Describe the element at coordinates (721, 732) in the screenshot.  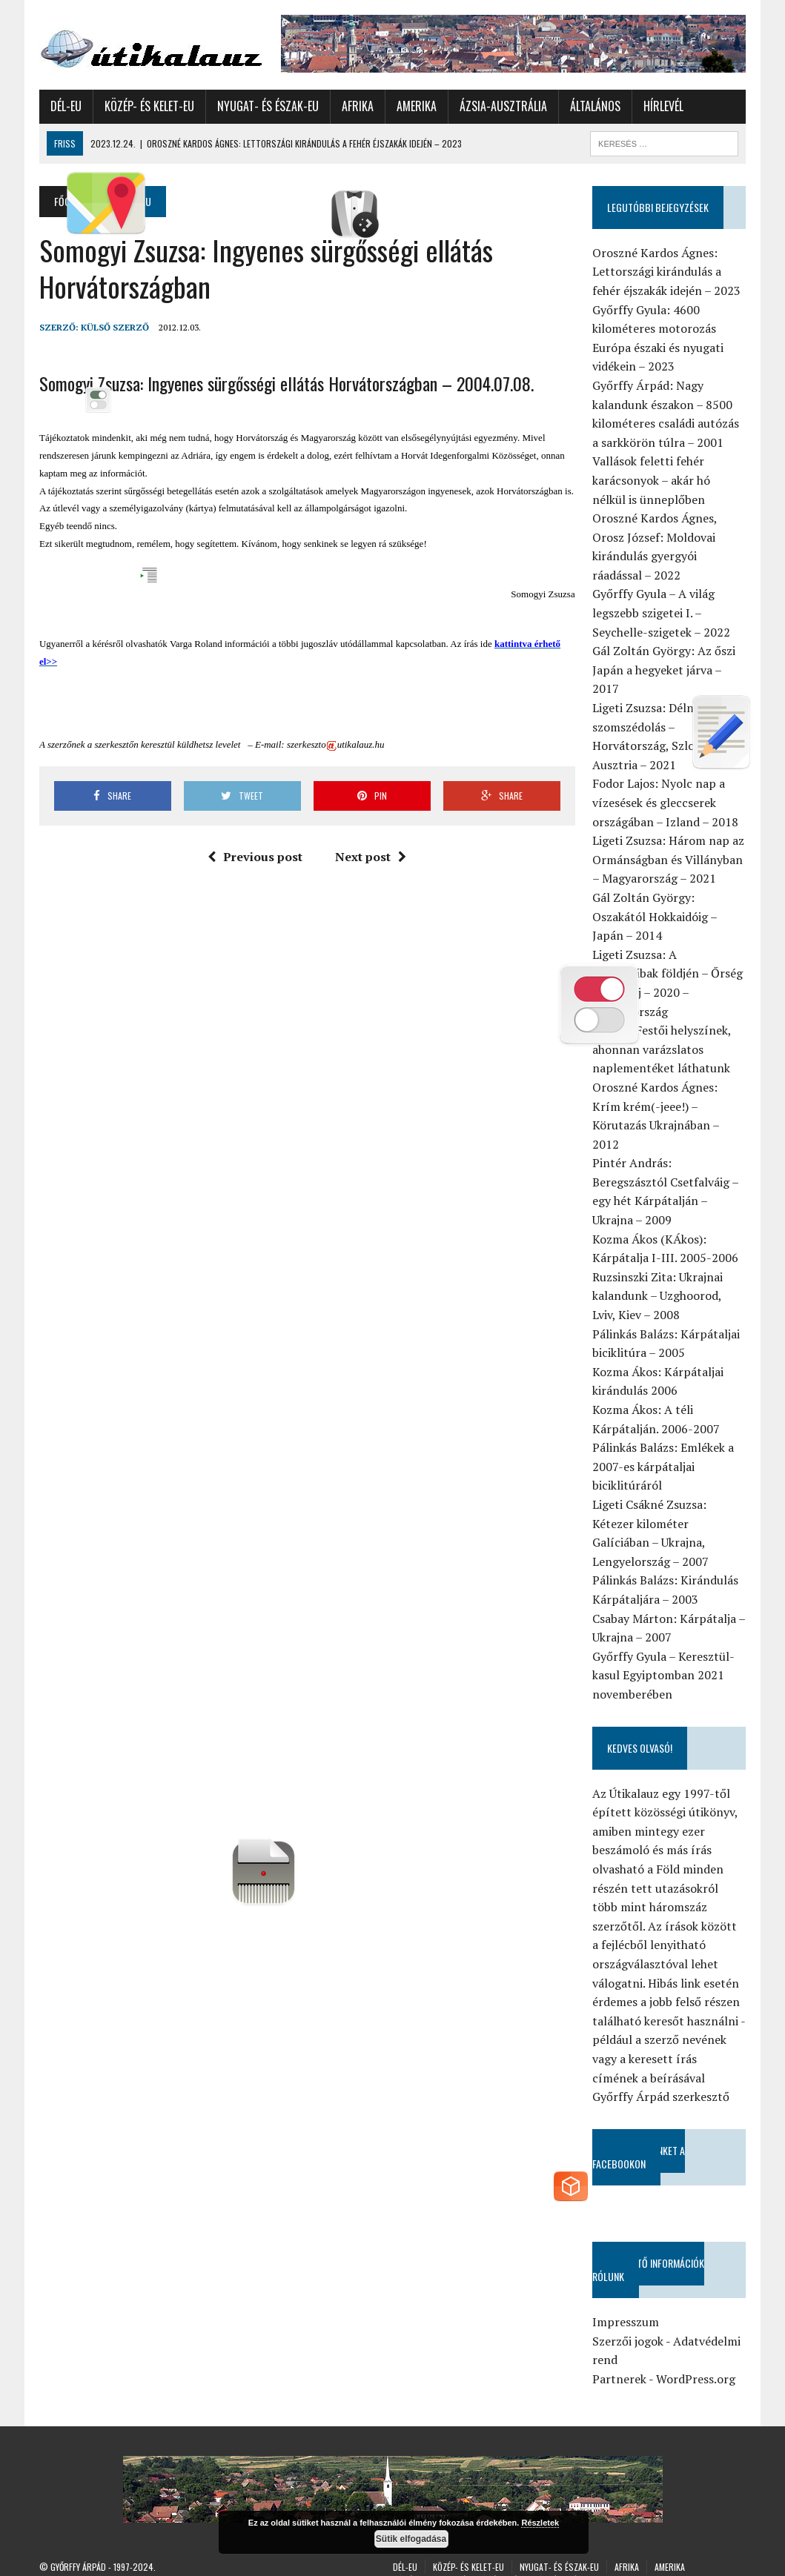
I see `open gedit text editor` at that location.